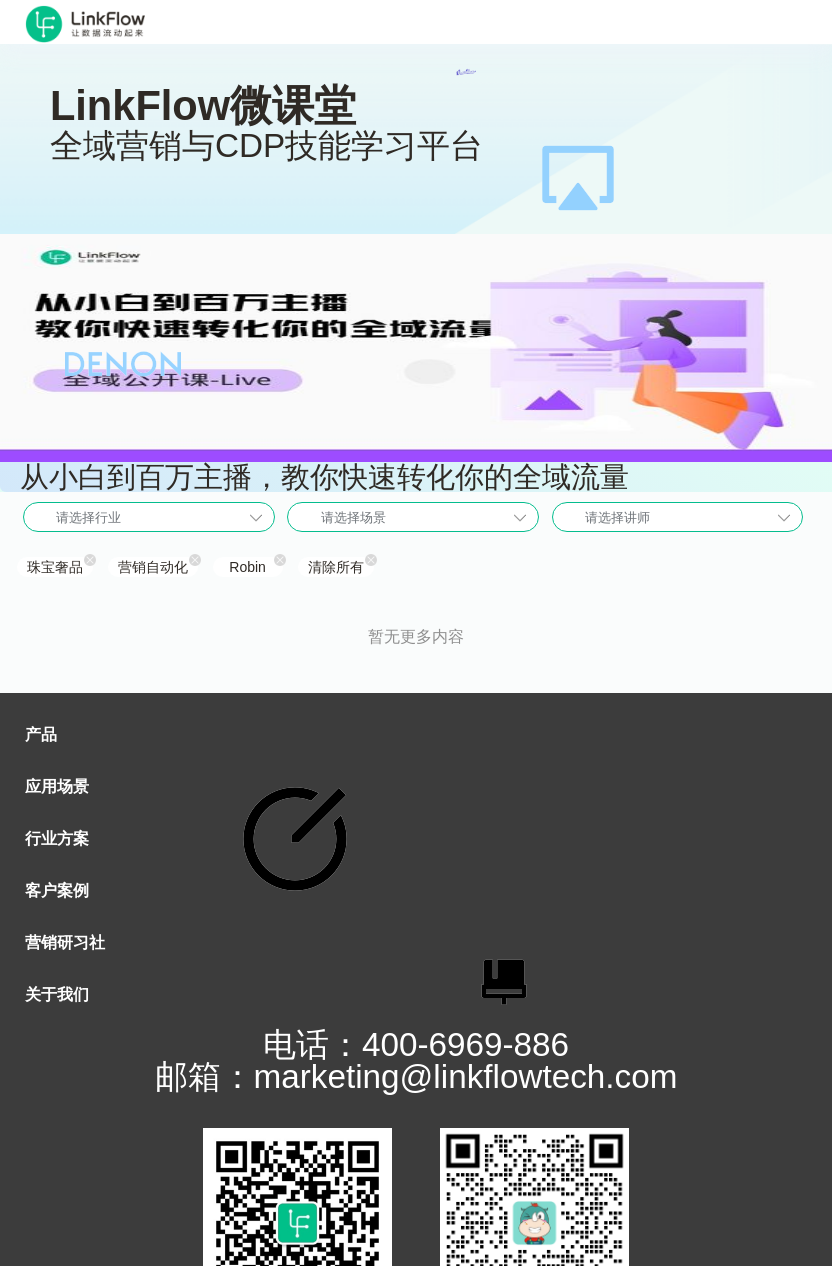  I want to click on stream content to an airplay-enabled device, so click(578, 178).